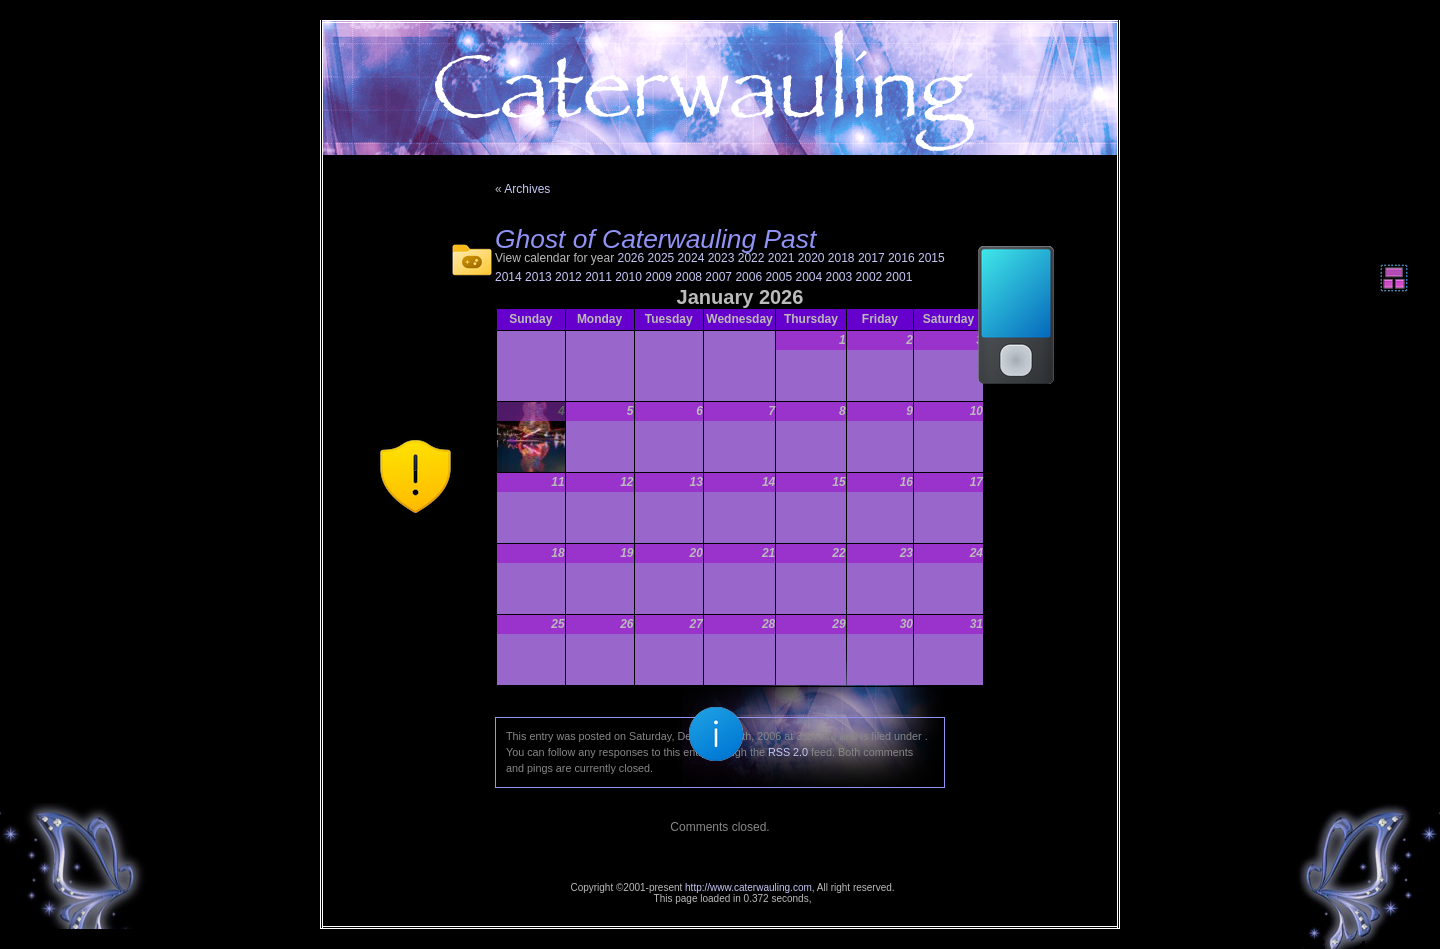 Image resolution: width=1440 pixels, height=949 pixels. What do you see at coordinates (472, 261) in the screenshot?
I see `open your games folder` at bounding box center [472, 261].